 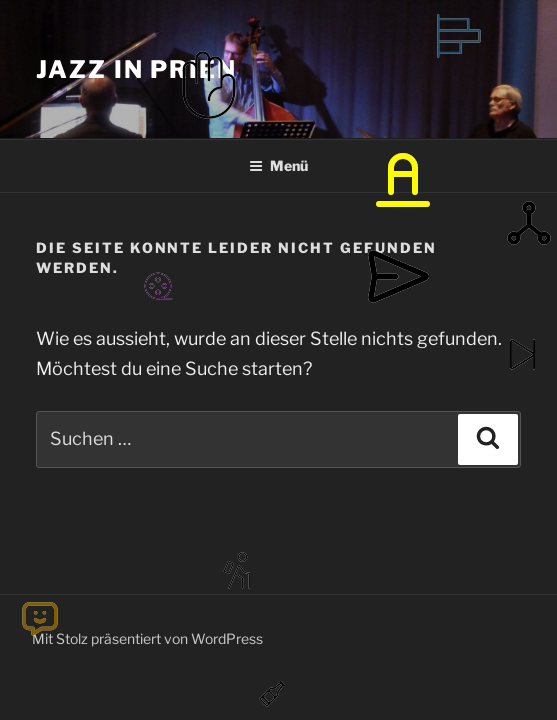 What do you see at coordinates (457, 36) in the screenshot?
I see `view horizontal bar chart data` at bounding box center [457, 36].